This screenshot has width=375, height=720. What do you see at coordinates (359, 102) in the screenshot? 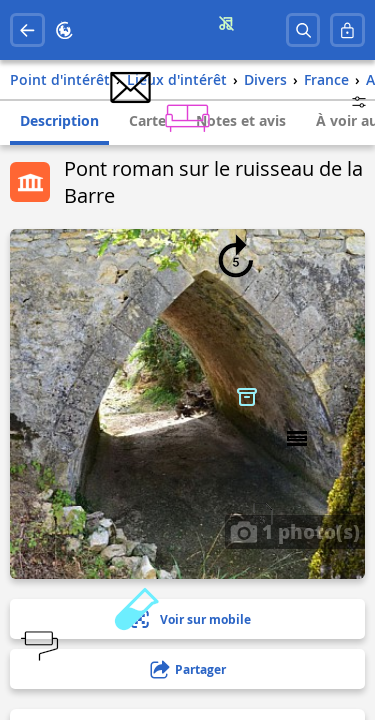
I see `adjust settings or preferences` at bounding box center [359, 102].